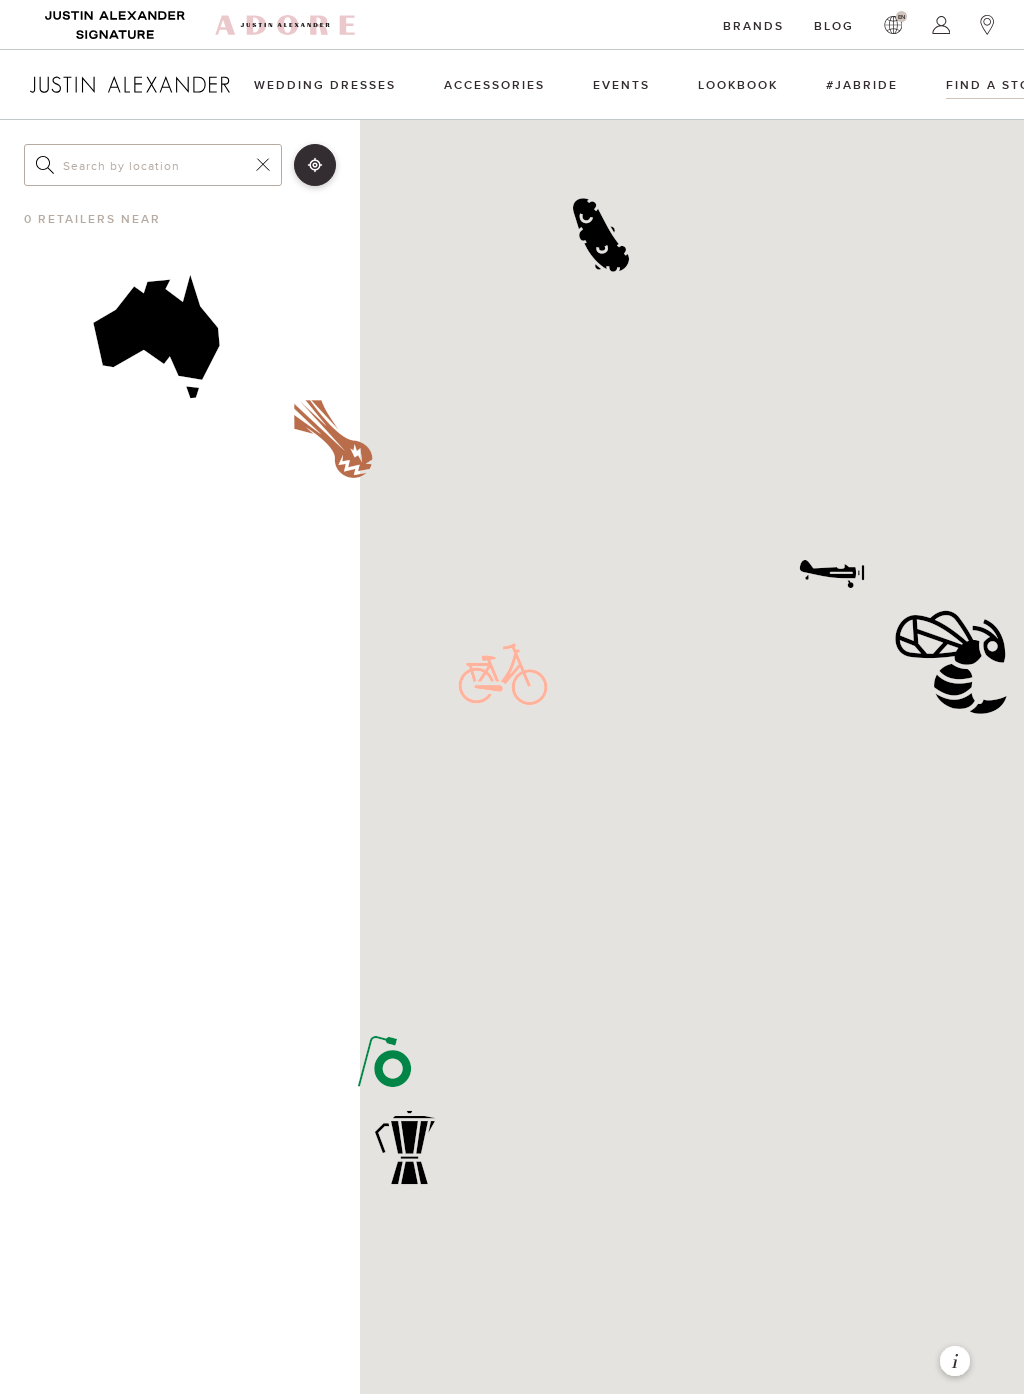 This screenshot has height=1394, width=1024. What do you see at coordinates (384, 1061) in the screenshot?
I see `access vehicle repair or tire change tools` at bounding box center [384, 1061].